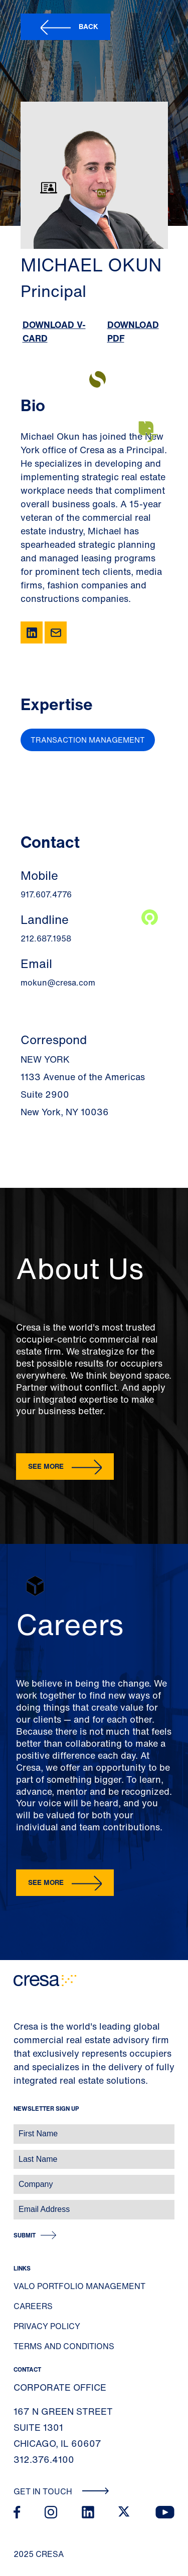  Describe the element at coordinates (149, 917) in the screenshot. I see `open the gojek app` at that location.